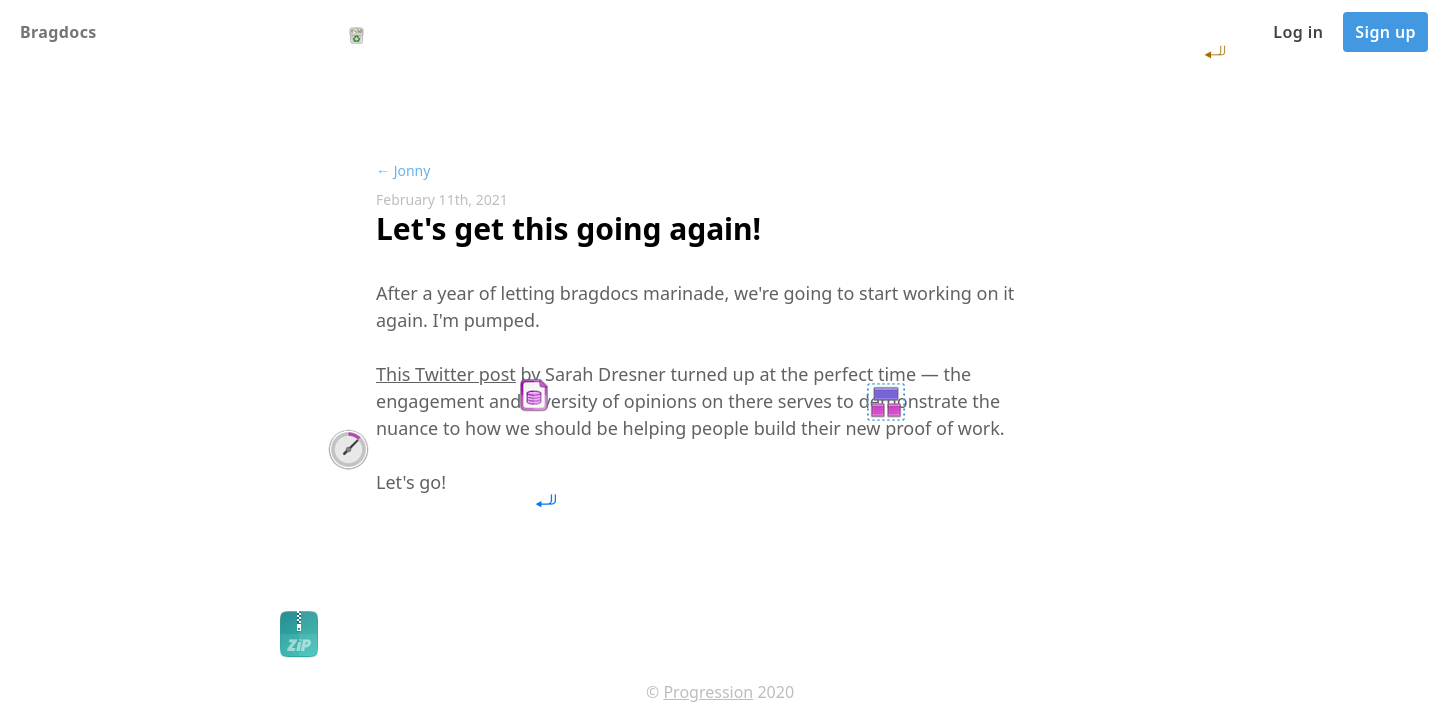 The height and width of the screenshot is (720, 1440). What do you see at coordinates (356, 35) in the screenshot?
I see `indicates the trash bin contains deleted items` at bounding box center [356, 35].